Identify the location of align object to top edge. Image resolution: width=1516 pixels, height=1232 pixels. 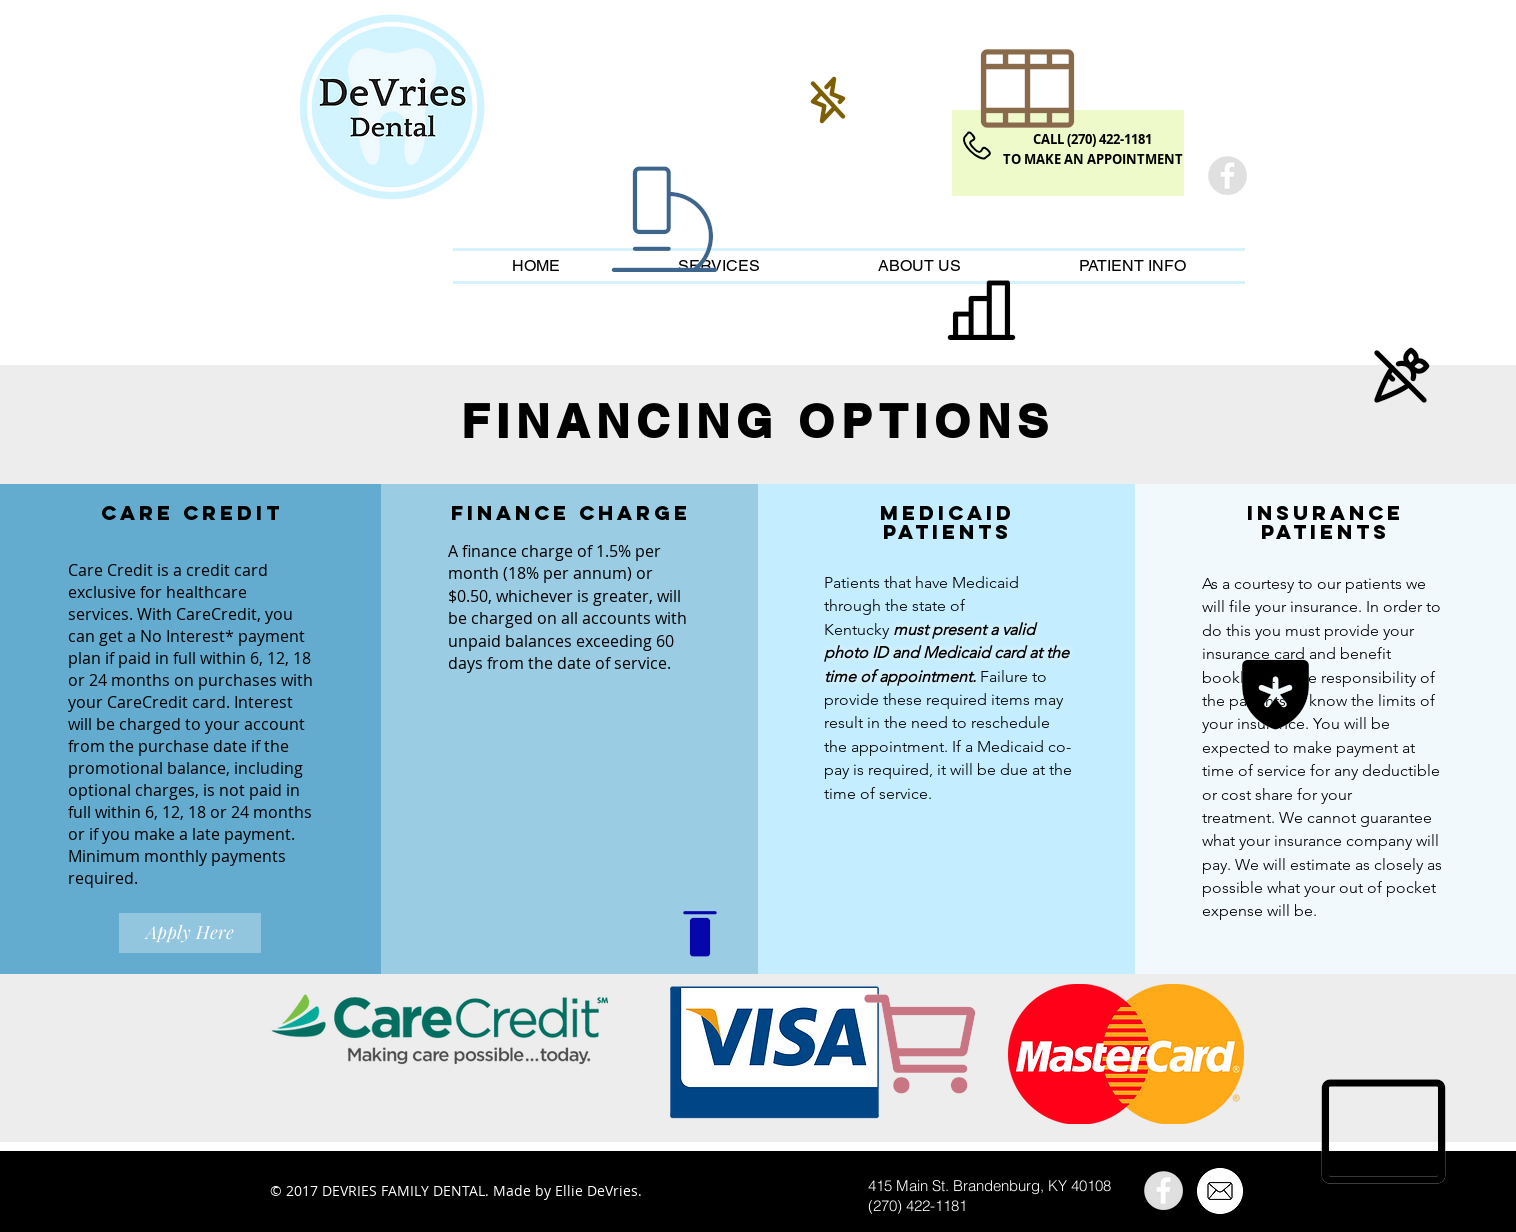
(700, 933).